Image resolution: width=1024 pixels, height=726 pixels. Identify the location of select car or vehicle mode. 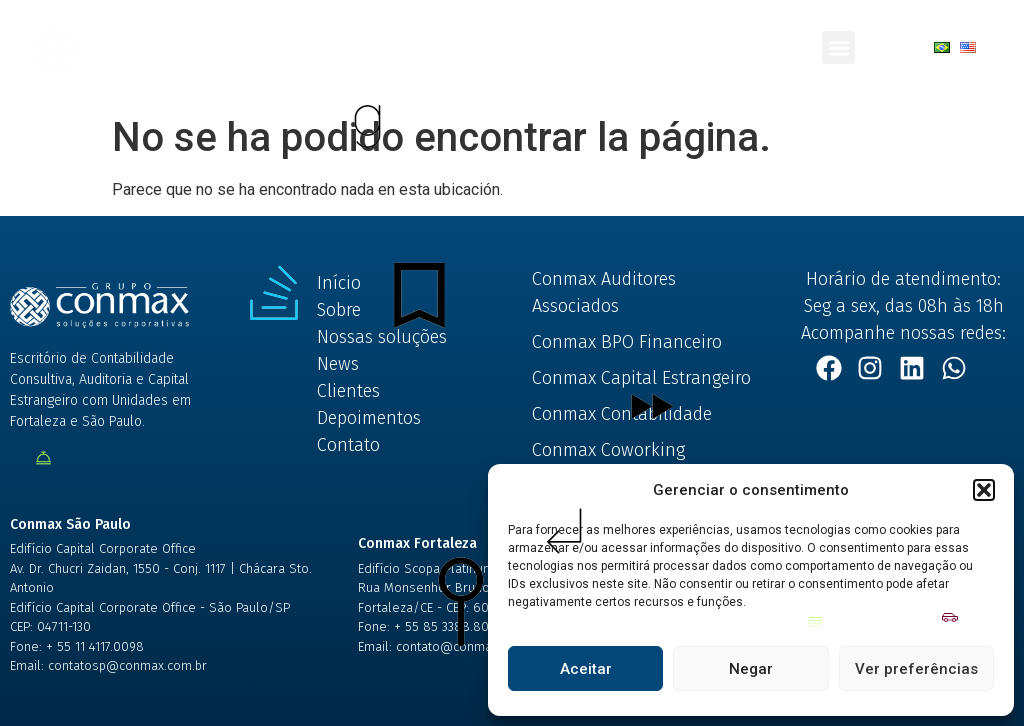
(950, 617).